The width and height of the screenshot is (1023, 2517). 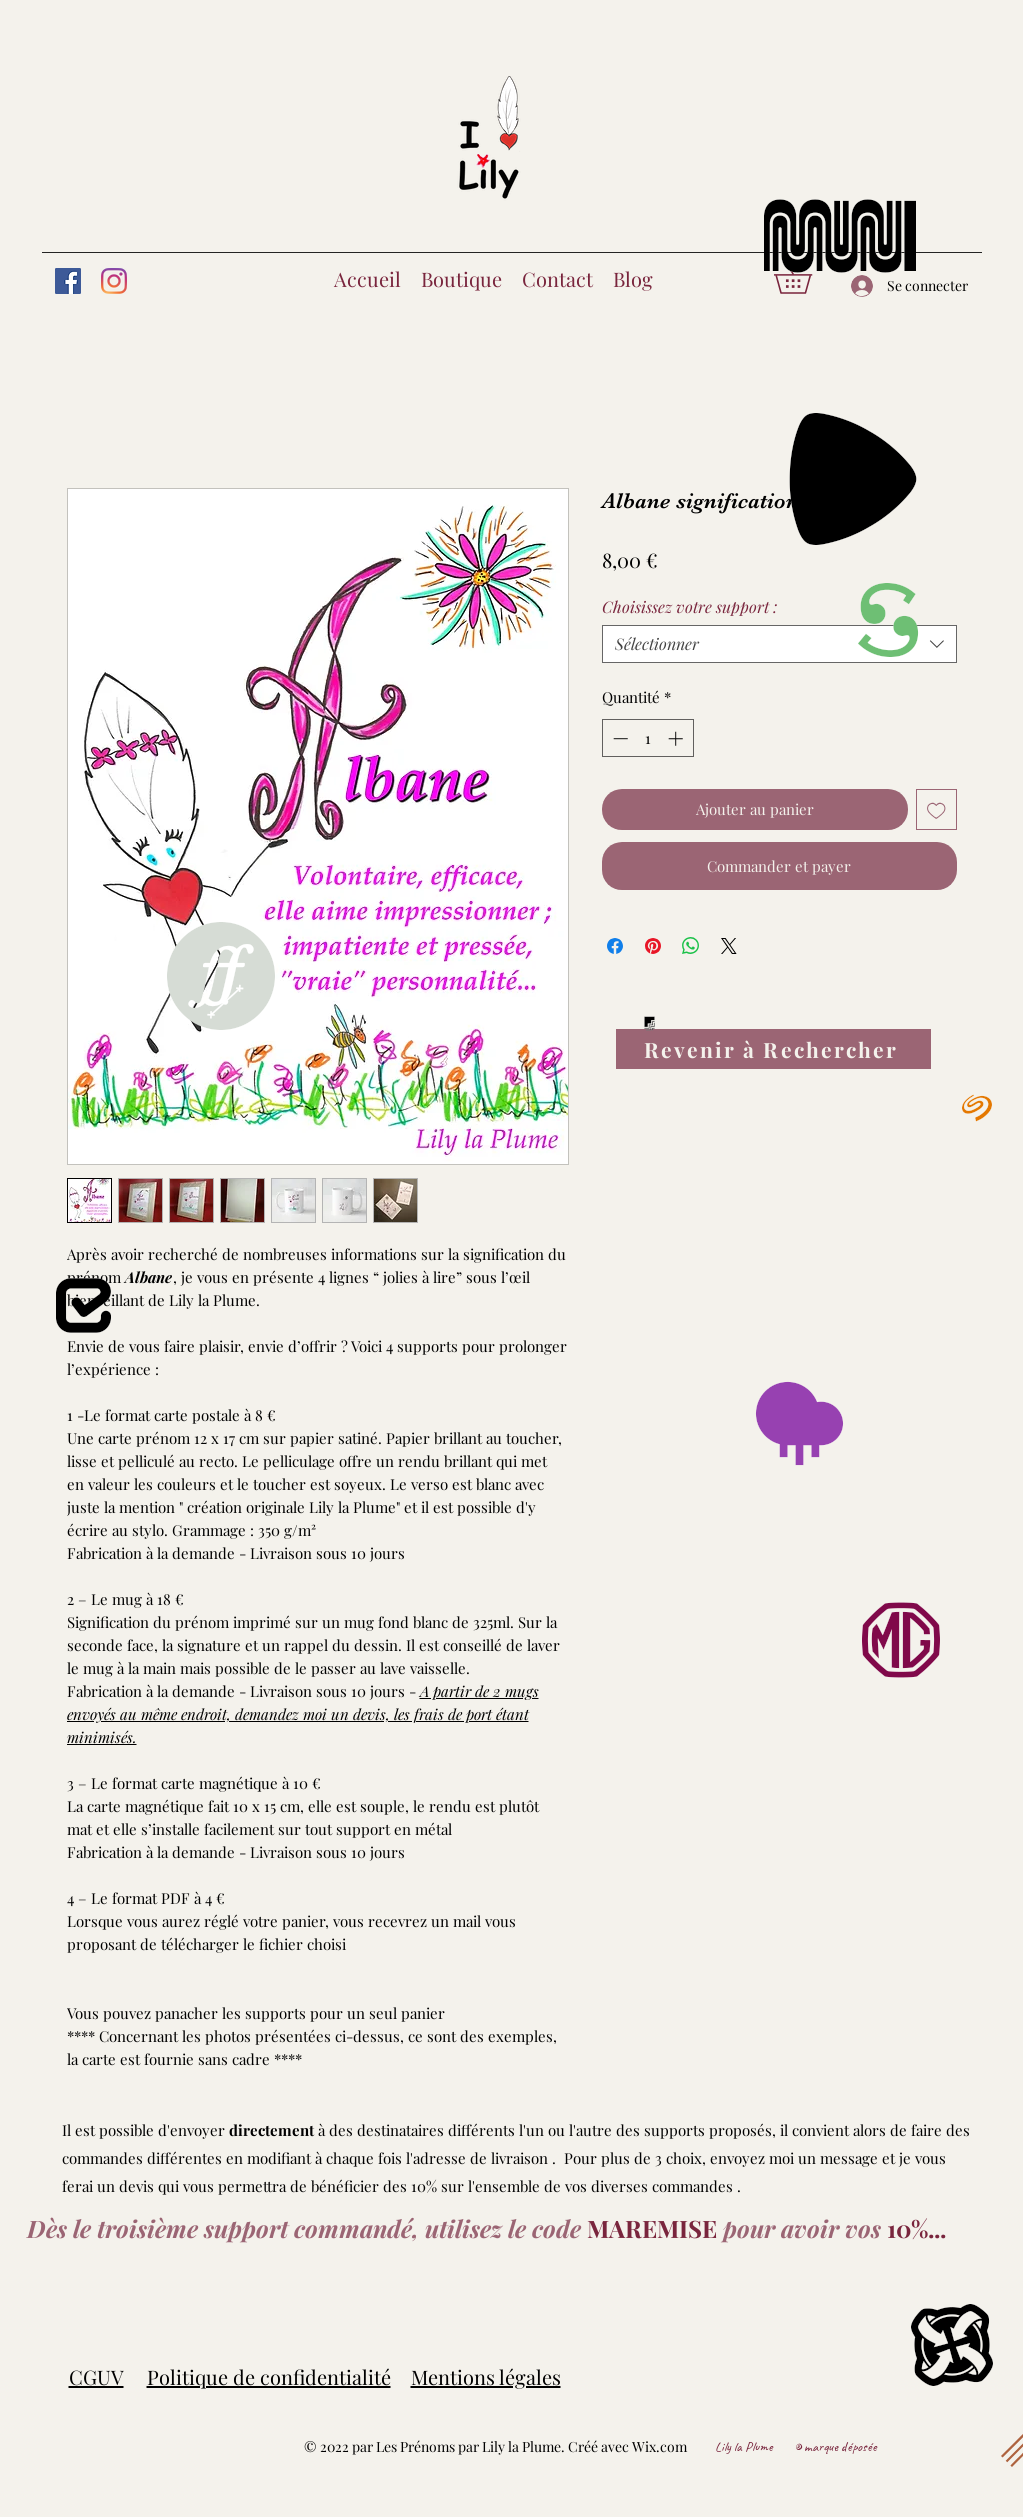 I want to click on firstdraft logo, so click(x=649, y=1023).